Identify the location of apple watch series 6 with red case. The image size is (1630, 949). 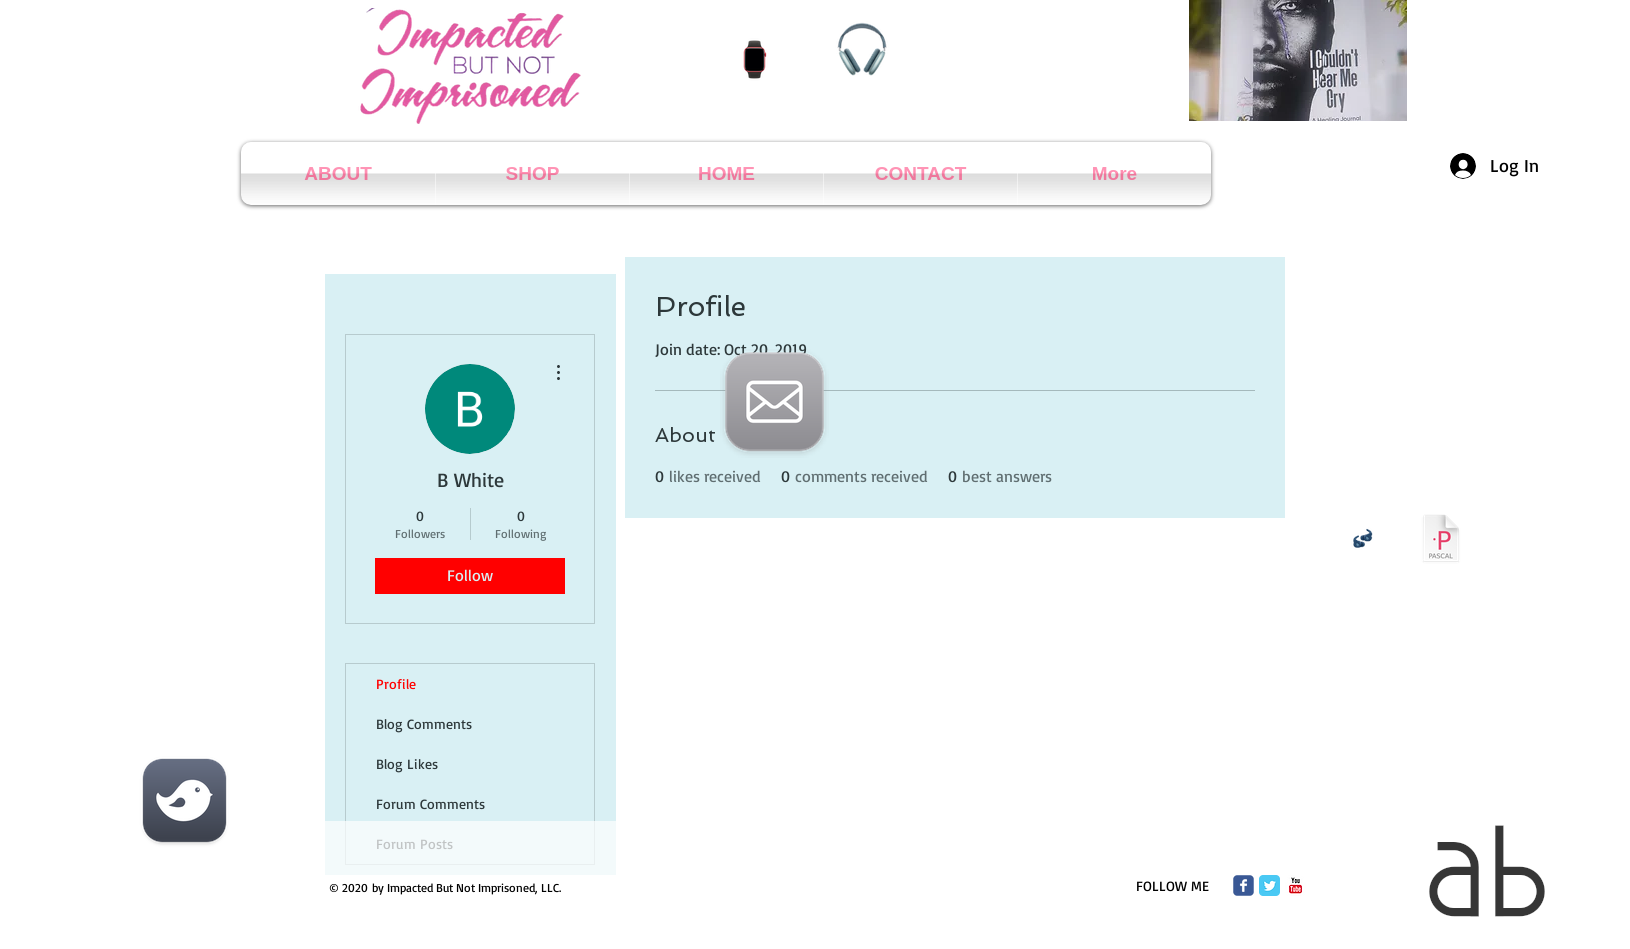
(754, 59).